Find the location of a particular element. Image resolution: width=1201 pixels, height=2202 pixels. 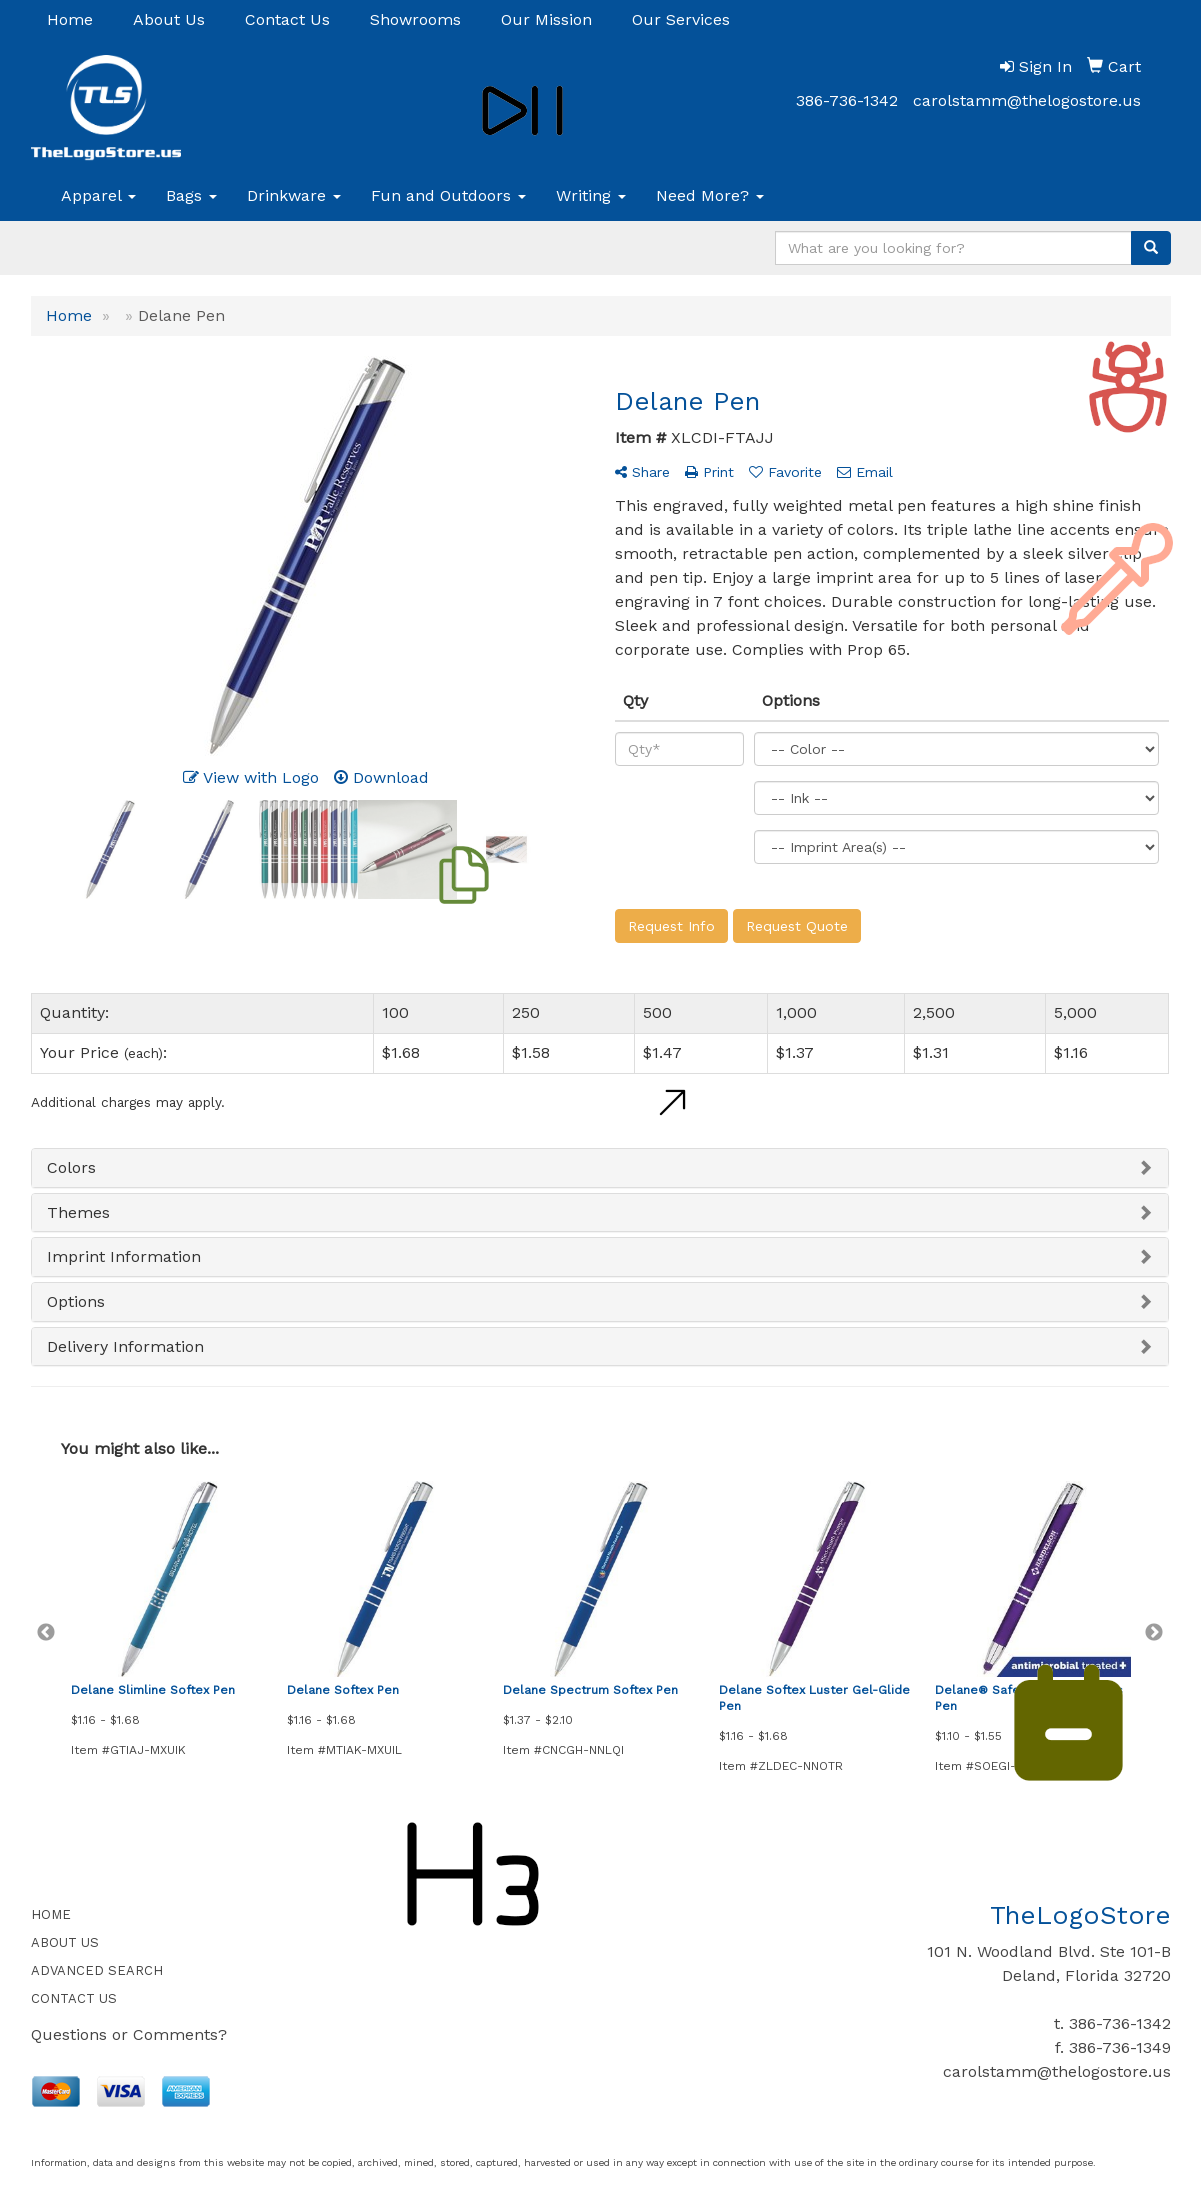

toggle between play and pause for media playback is located at coordinates (522, 107).